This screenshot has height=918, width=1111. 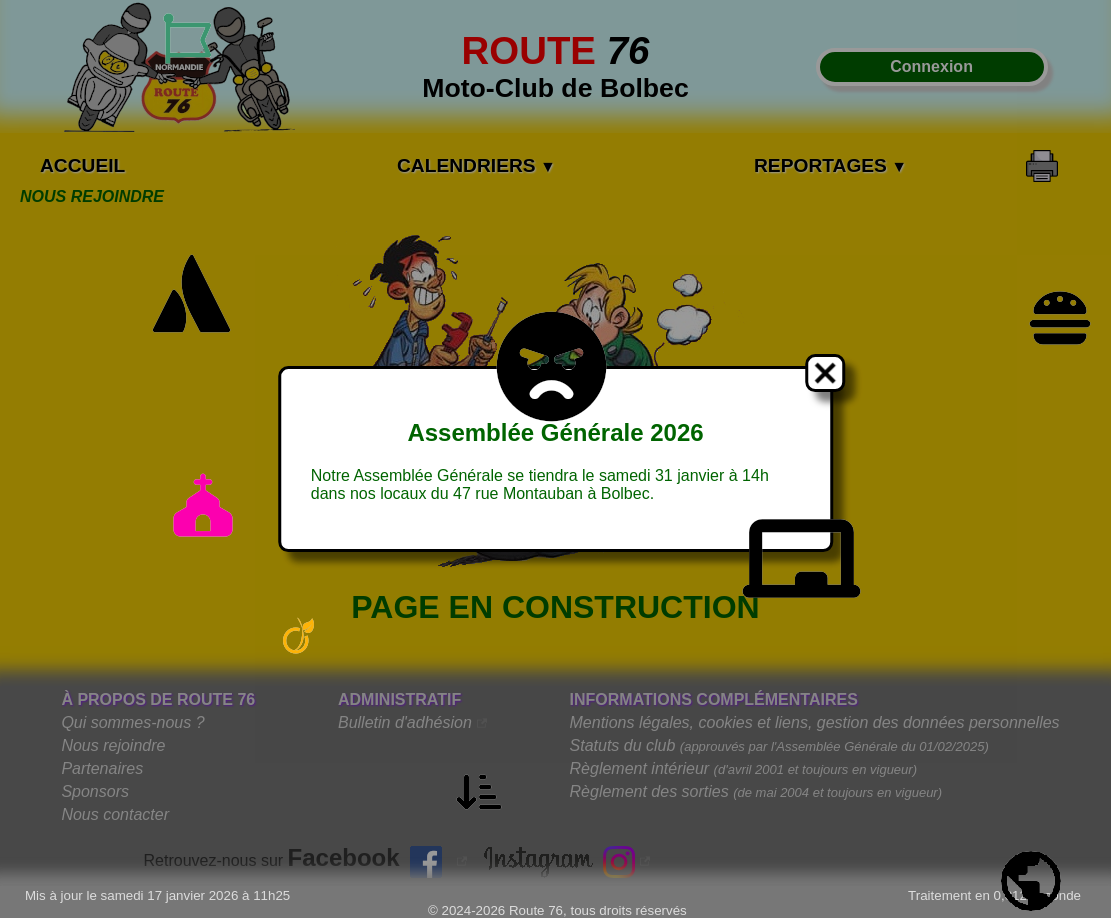 I want to click on link to viadeo professional network profile, so click(x=298, y=635).